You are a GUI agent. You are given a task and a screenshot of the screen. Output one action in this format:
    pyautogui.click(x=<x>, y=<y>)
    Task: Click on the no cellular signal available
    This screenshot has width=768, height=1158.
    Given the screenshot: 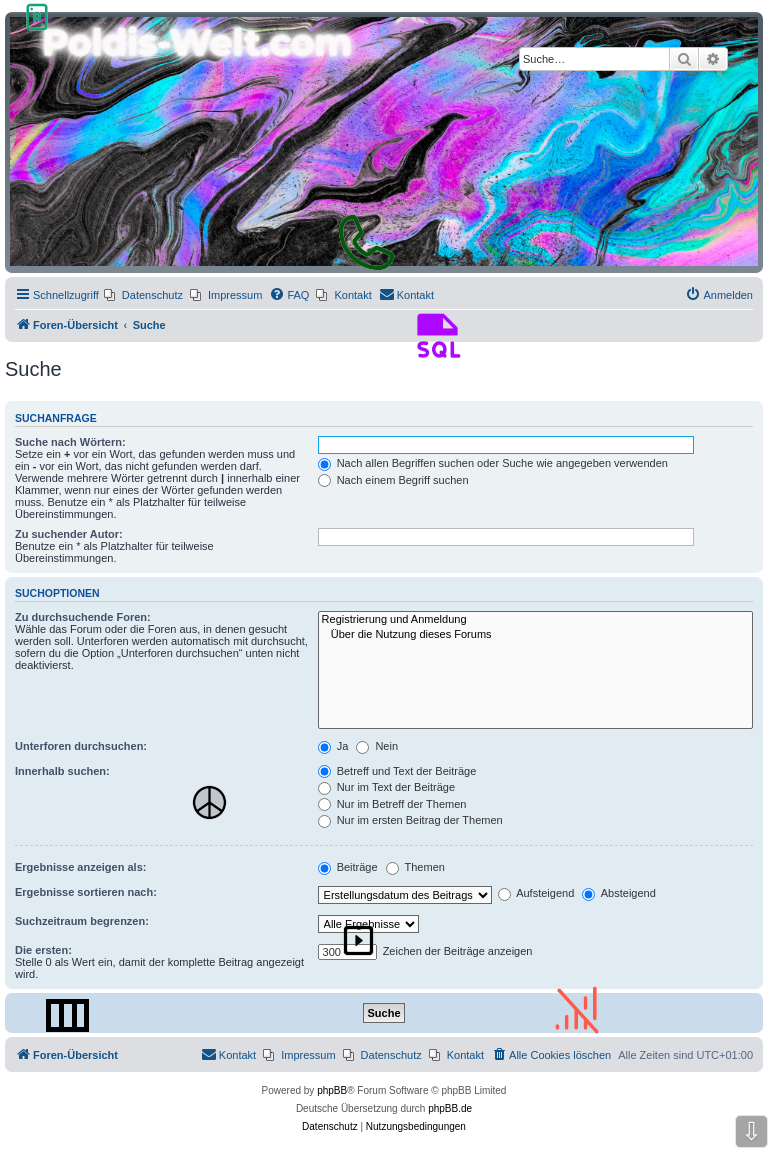 What is the action you would take?
    pyautogui.click(x=578, y=1011)
    